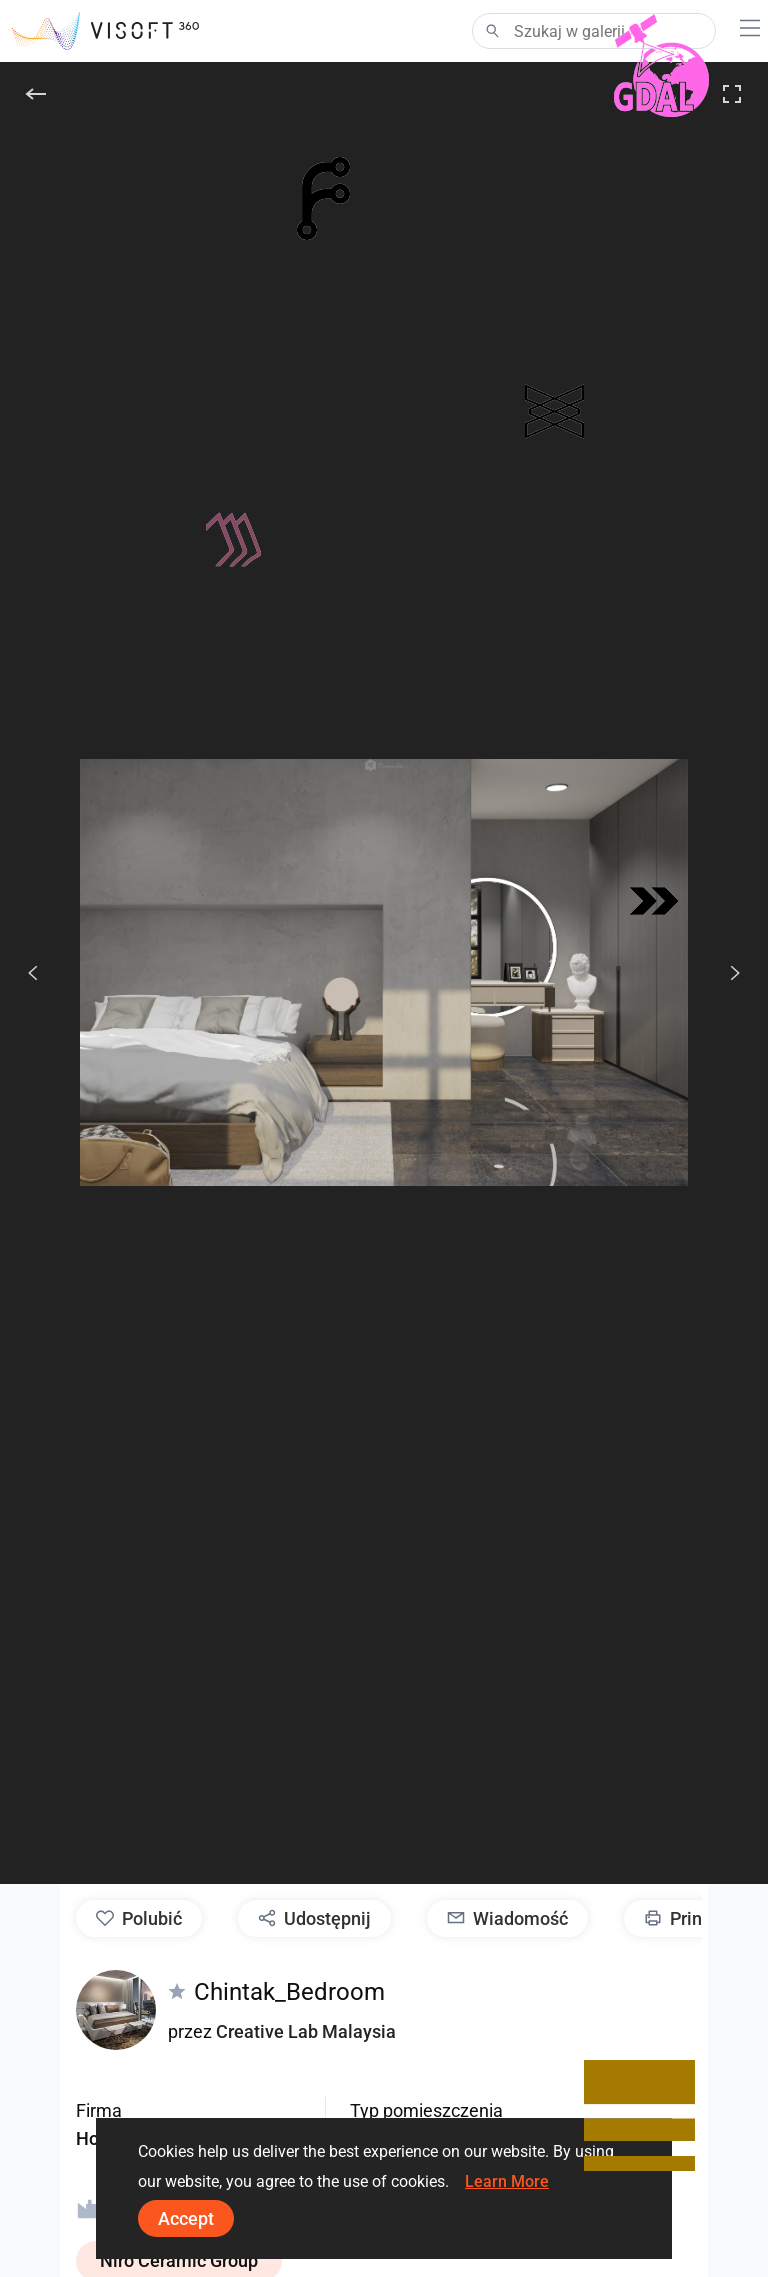  I want to click on posit brand logo, so click(554, 411).